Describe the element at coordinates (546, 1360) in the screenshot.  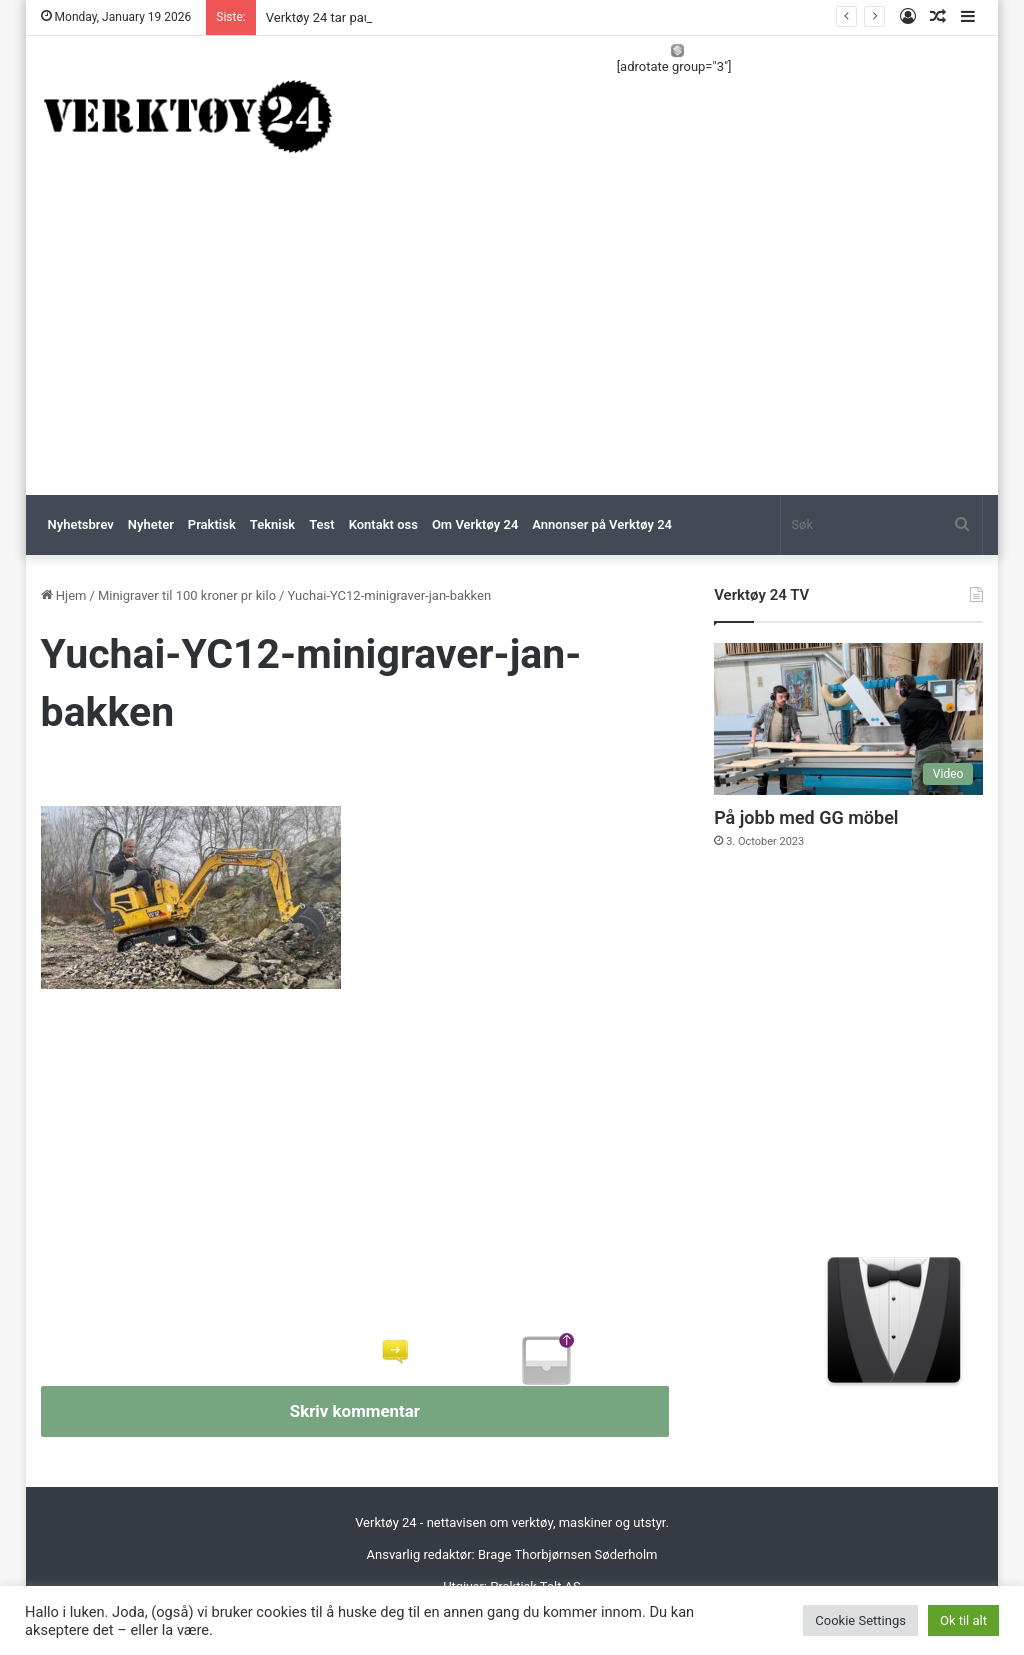
I see `view emails waiting to be sent` at that location.